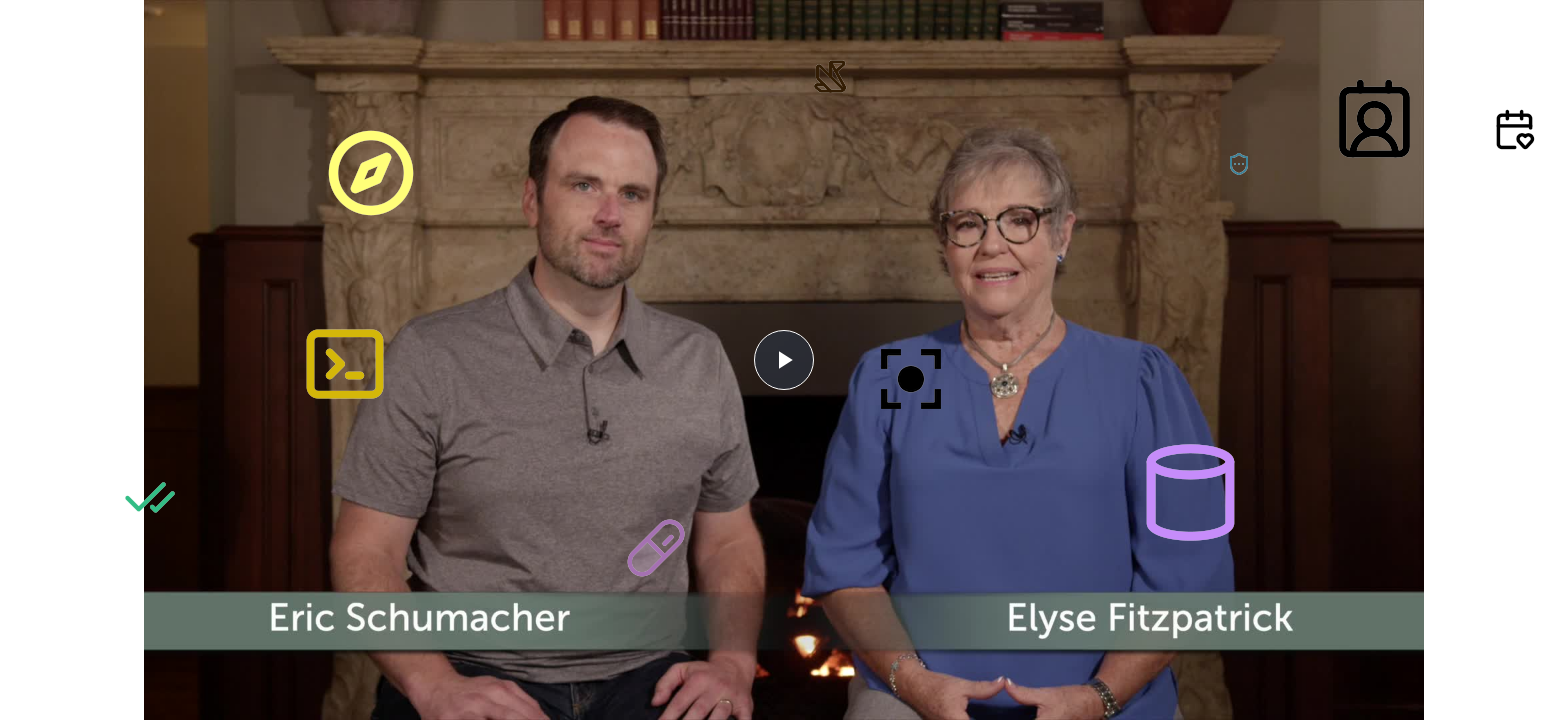 The height and width of the screenshot is (720, 1568). Describe the element at coordinates (656, 548) in the screenshot. I see `view medication information` at that location.